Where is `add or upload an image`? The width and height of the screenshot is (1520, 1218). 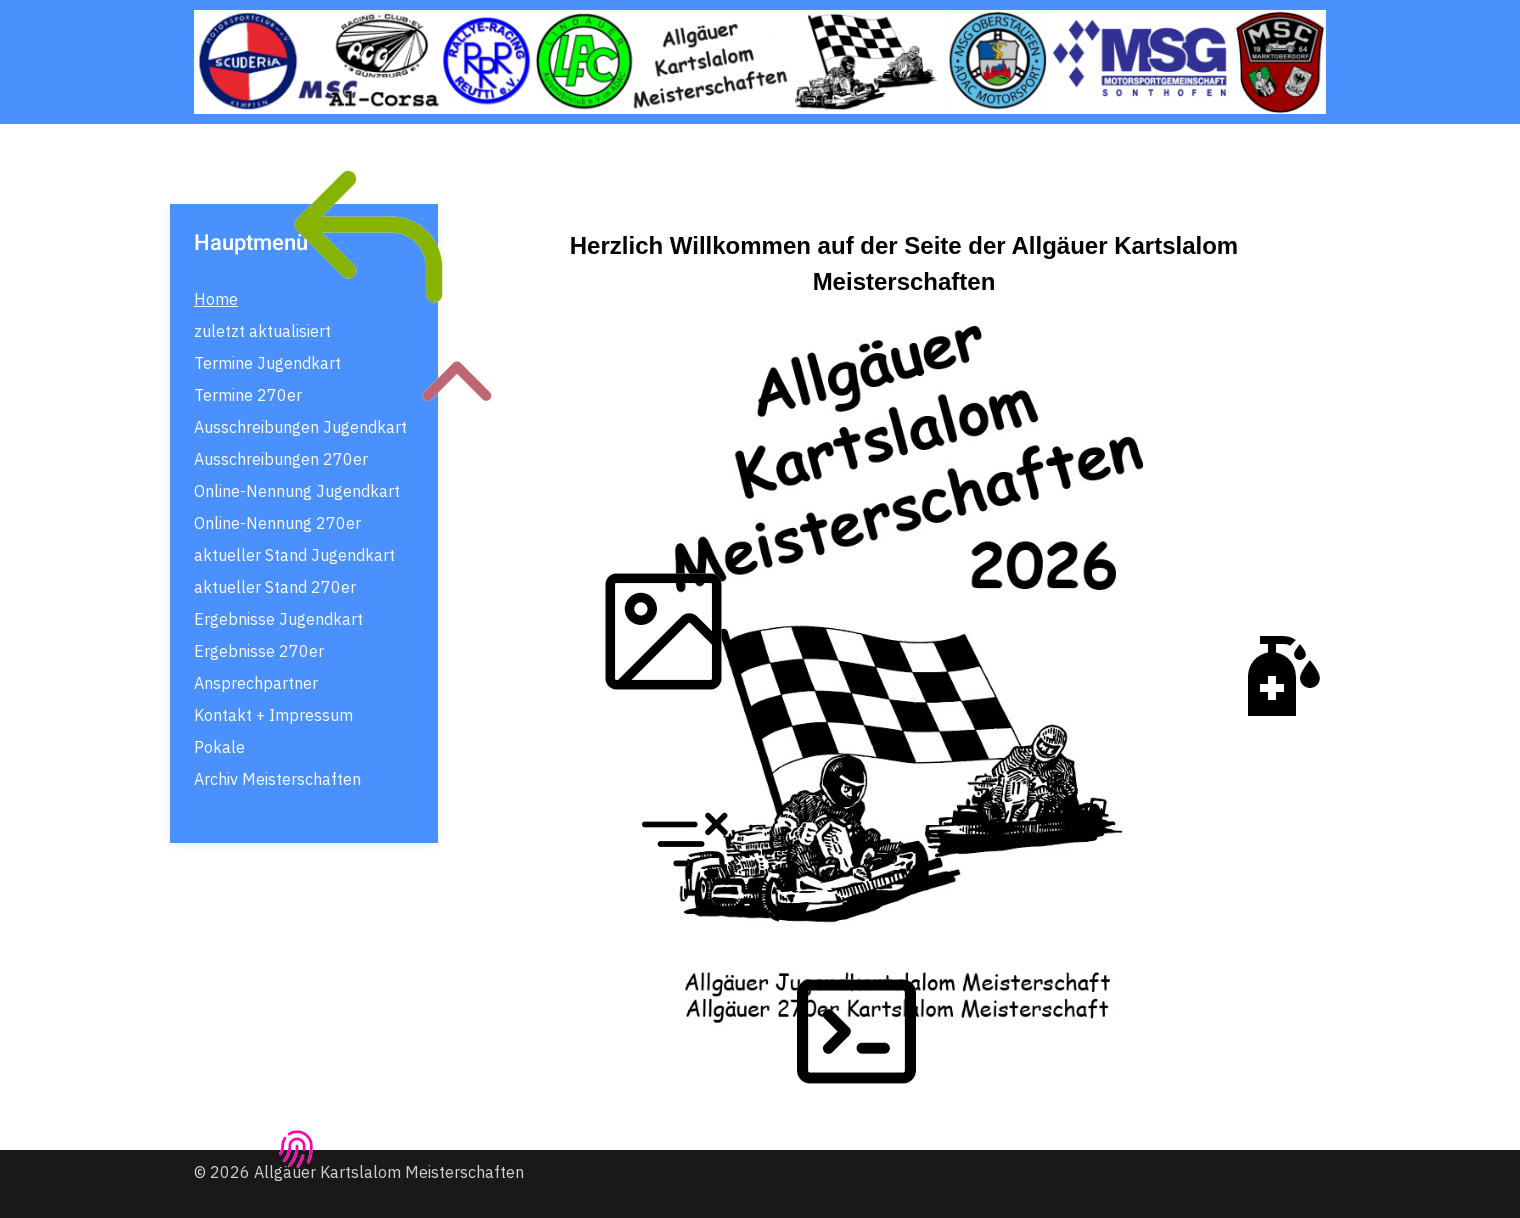
add or upload an image is located at coordinates (663, 631).